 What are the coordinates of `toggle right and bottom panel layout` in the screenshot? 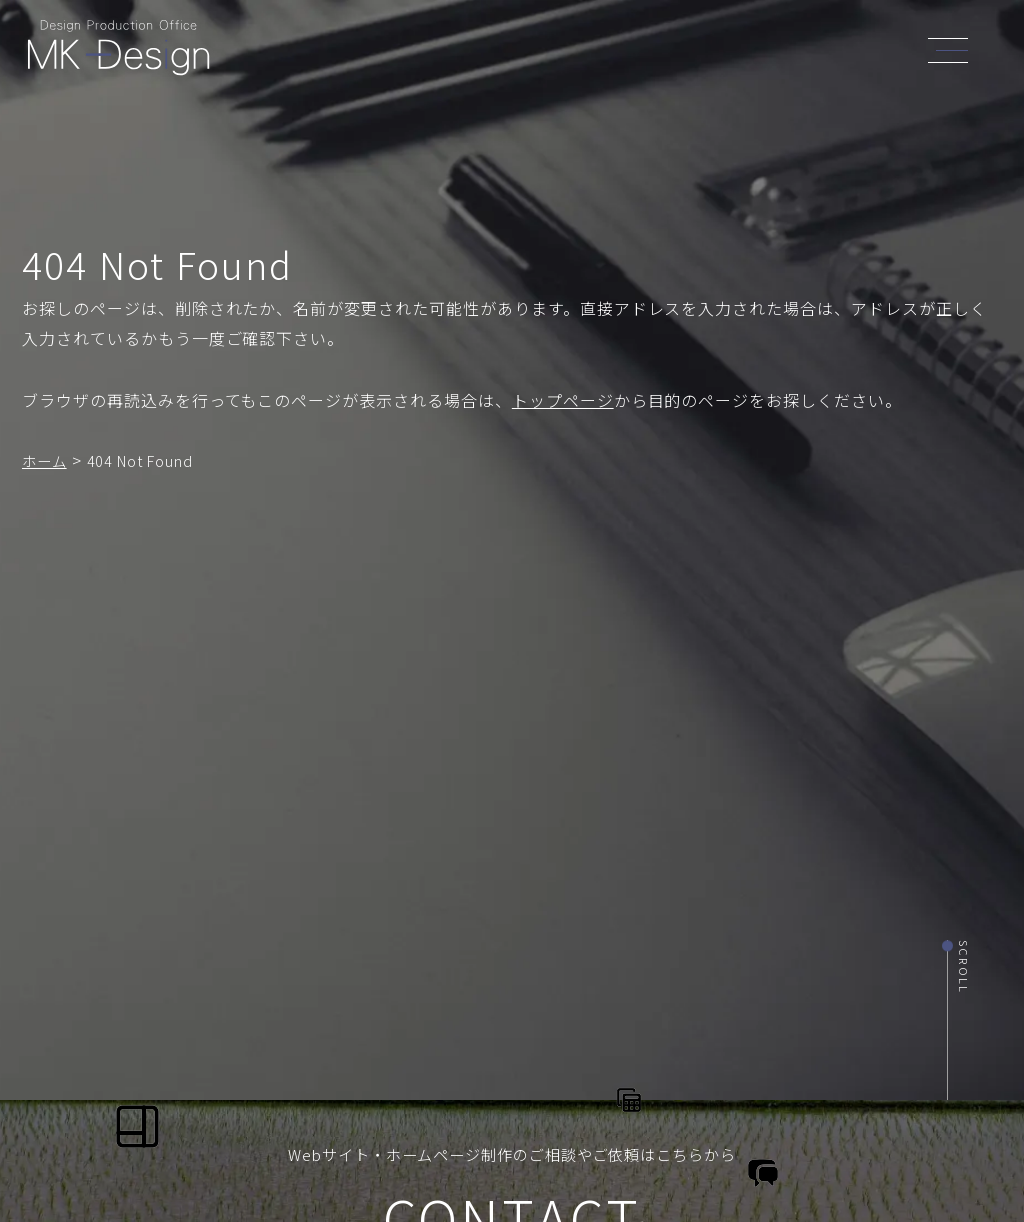 It's located at (137, 1126).